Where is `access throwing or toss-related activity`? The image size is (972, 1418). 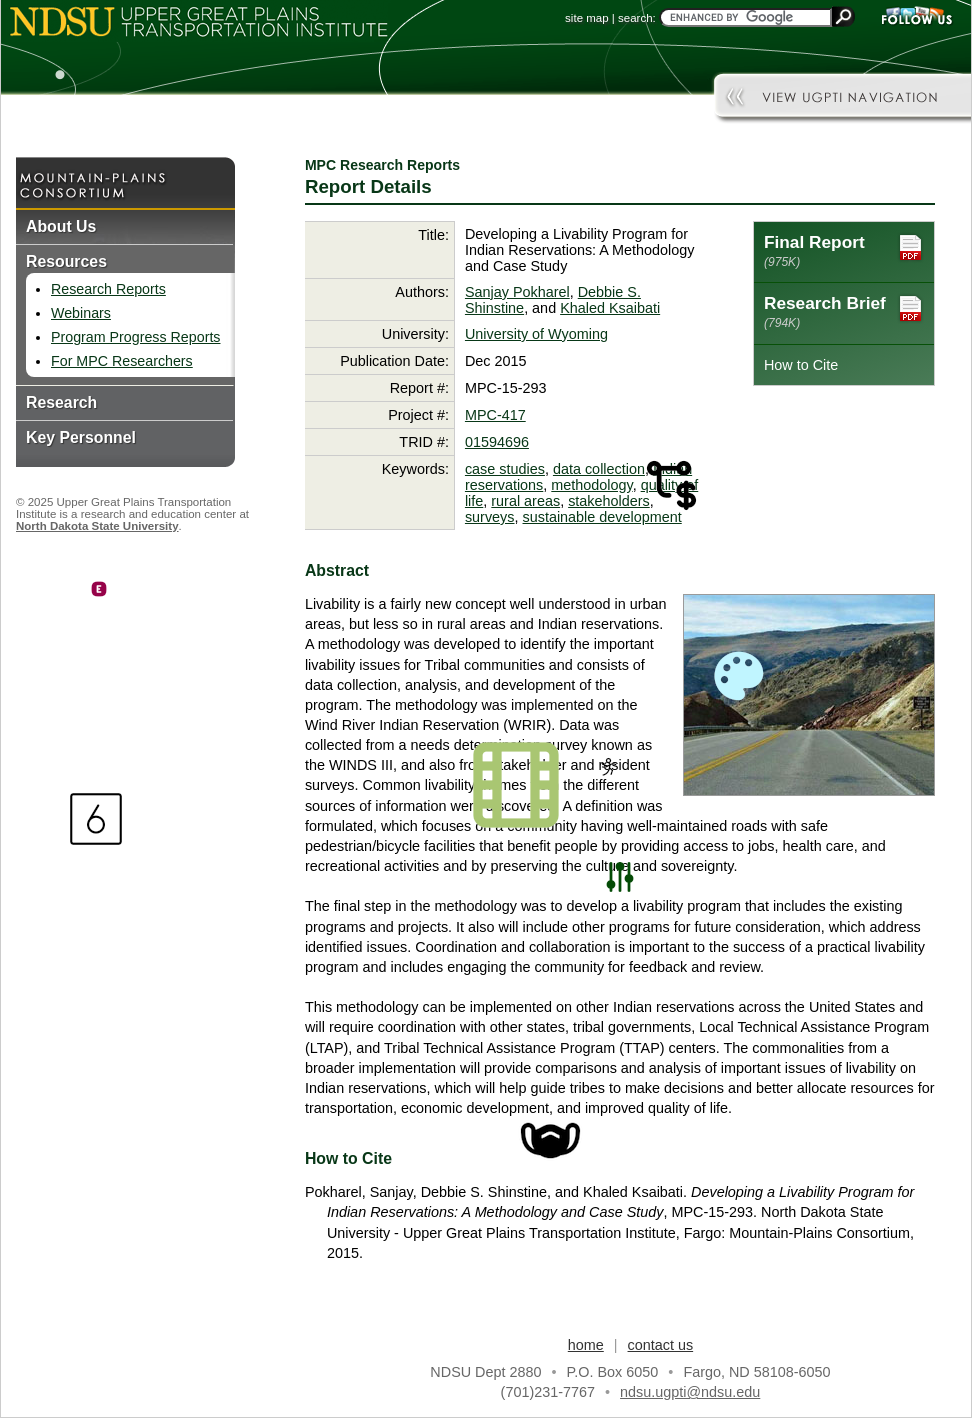
access throwing or toss-related activity is located at coordinates (608, 766).